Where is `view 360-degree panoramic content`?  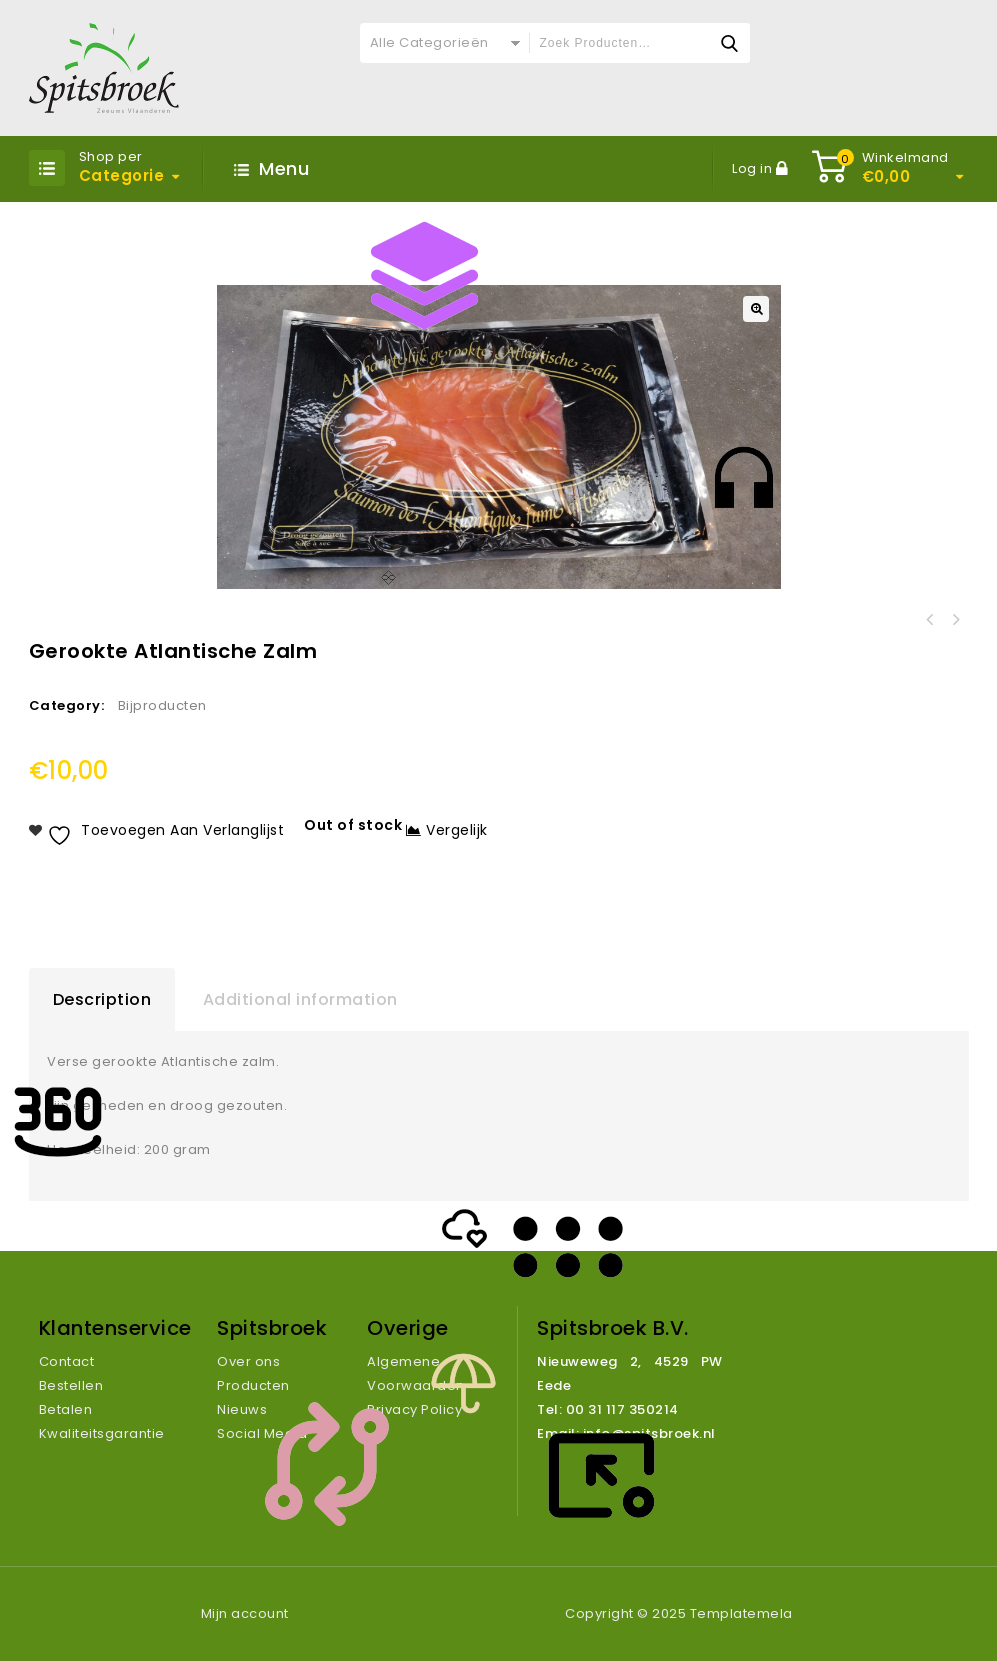 view 360-degree panoramic content is located at coordinates (58, 1122).